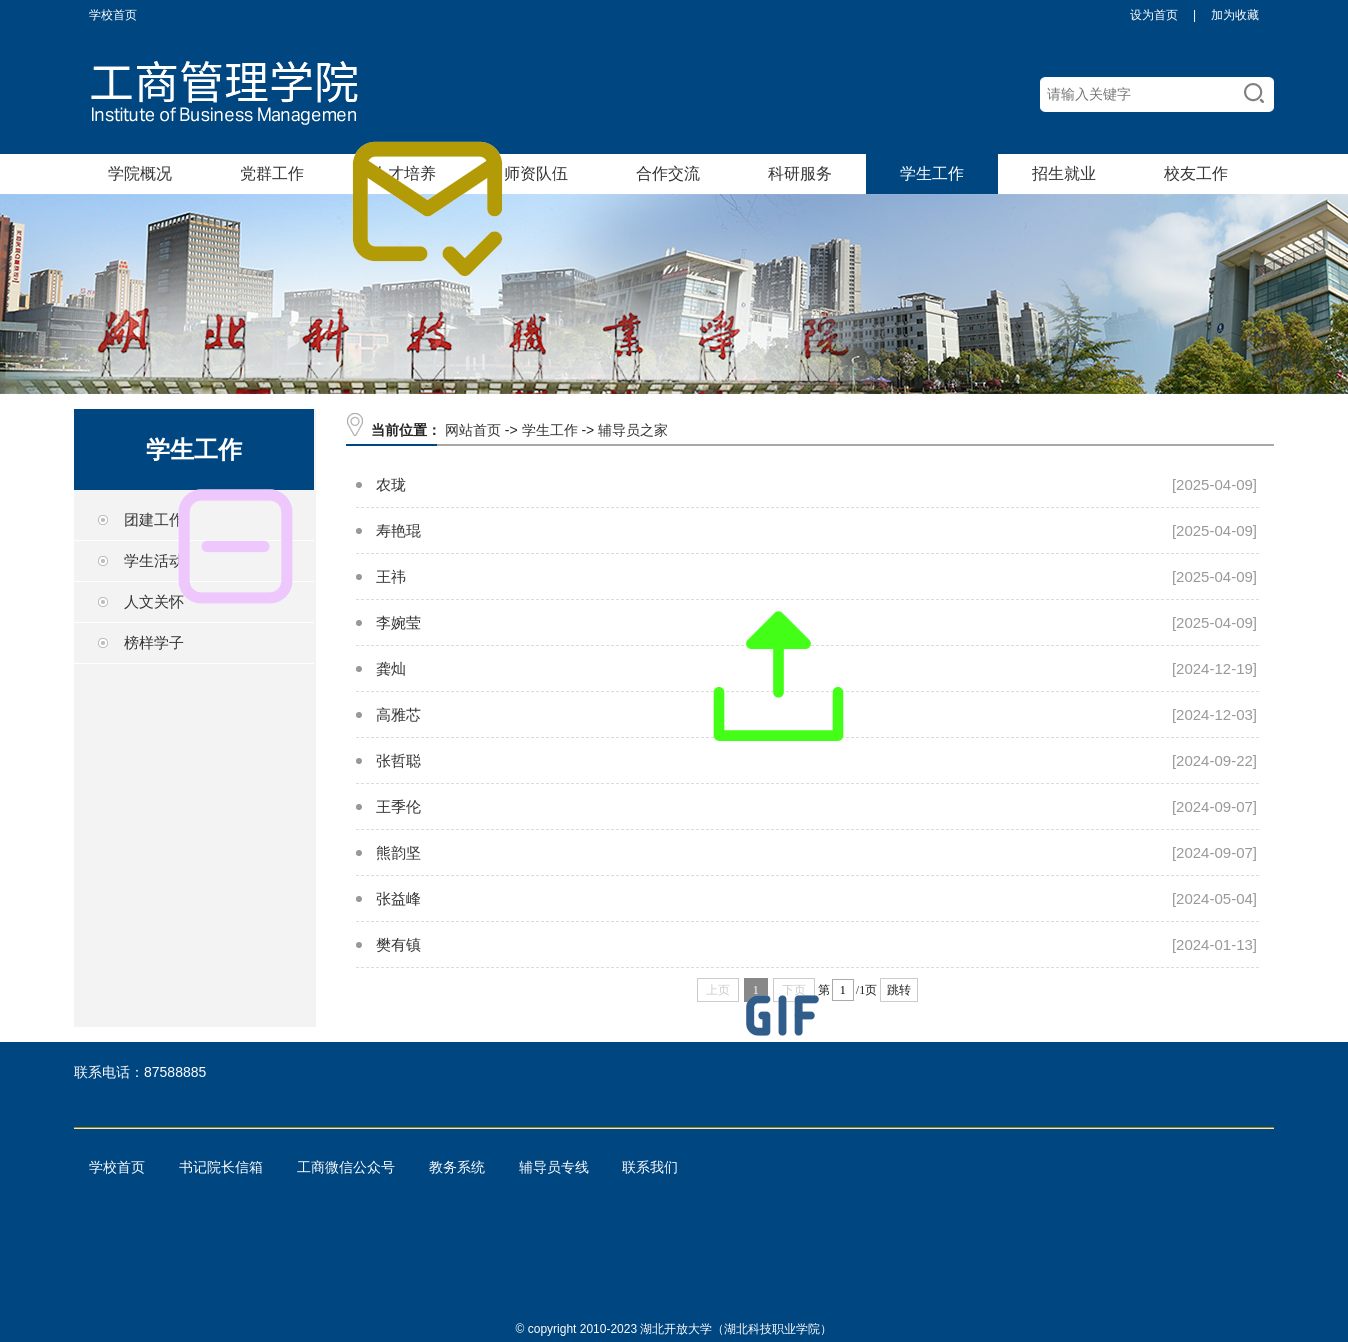 Image resolution: width=1348 pixels, height=1342 pixels. I want to click on insert a gif into your message, so click(782, 1015).